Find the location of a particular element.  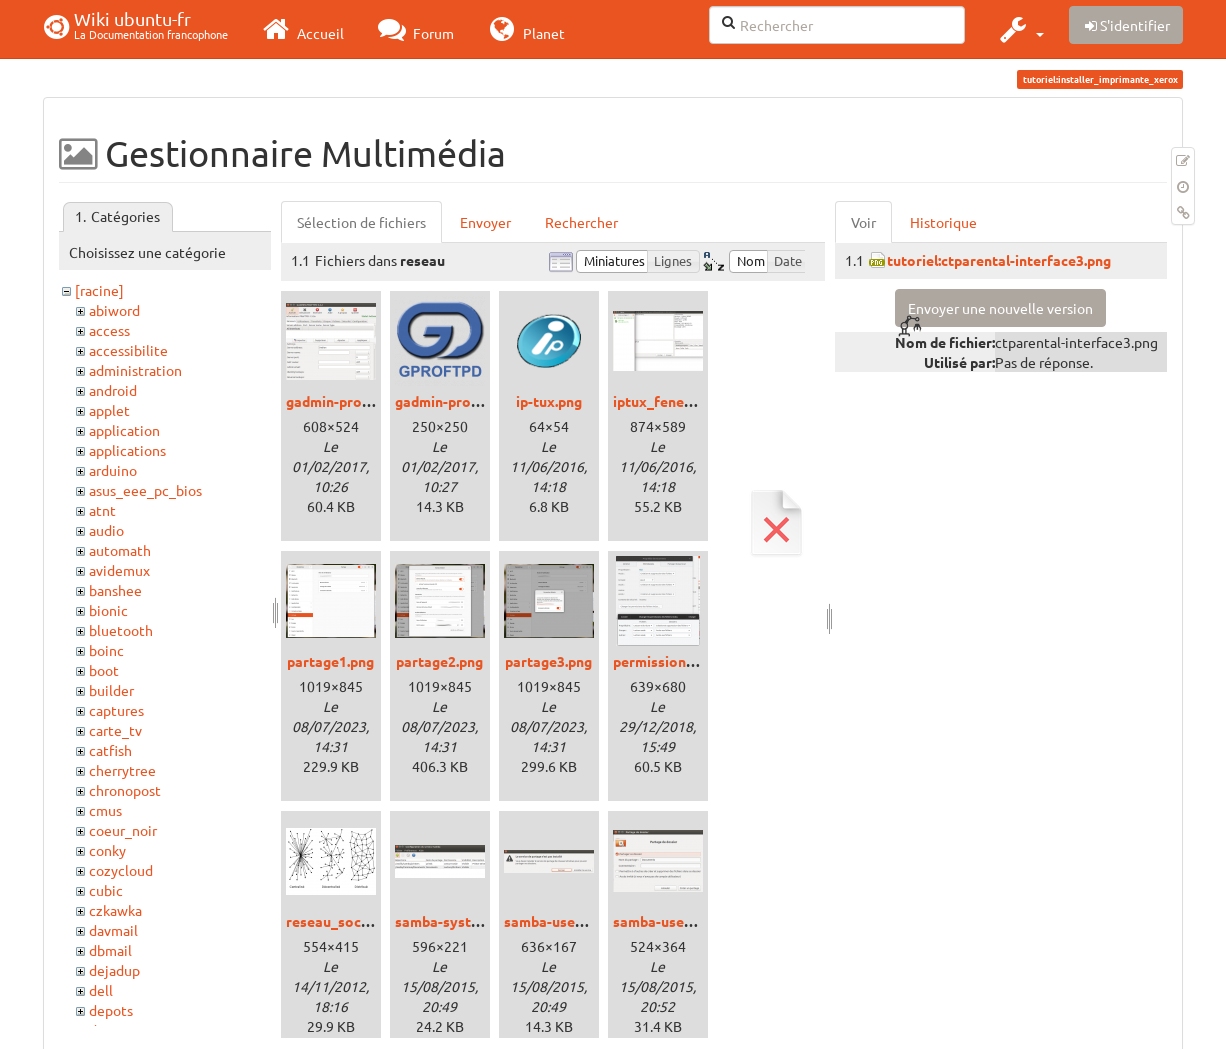

a broken or invalid symbolic link file is located at coordinates (776, 523).